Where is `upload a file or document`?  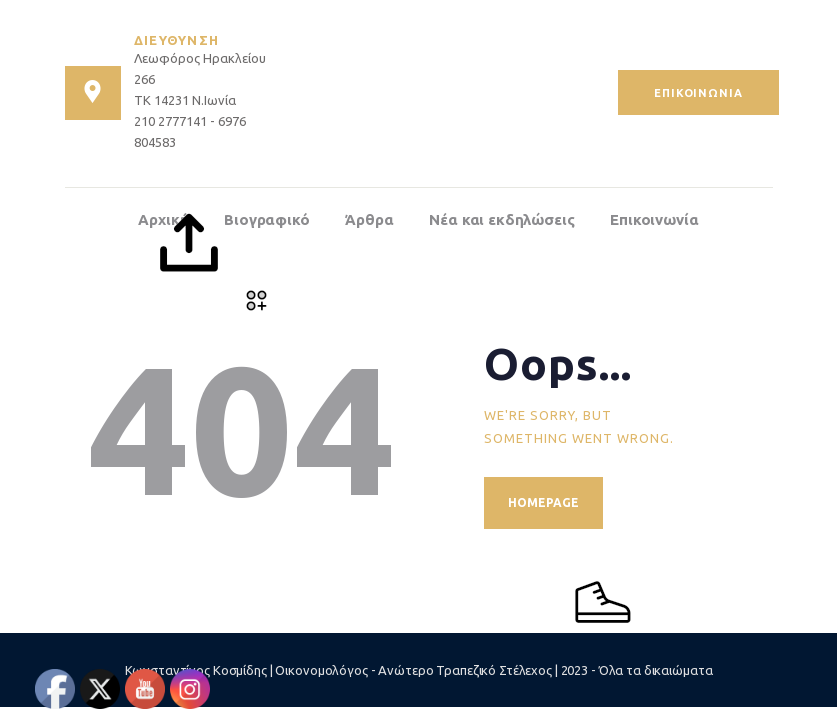 upload a file or document is located at coordinates (189, 245).